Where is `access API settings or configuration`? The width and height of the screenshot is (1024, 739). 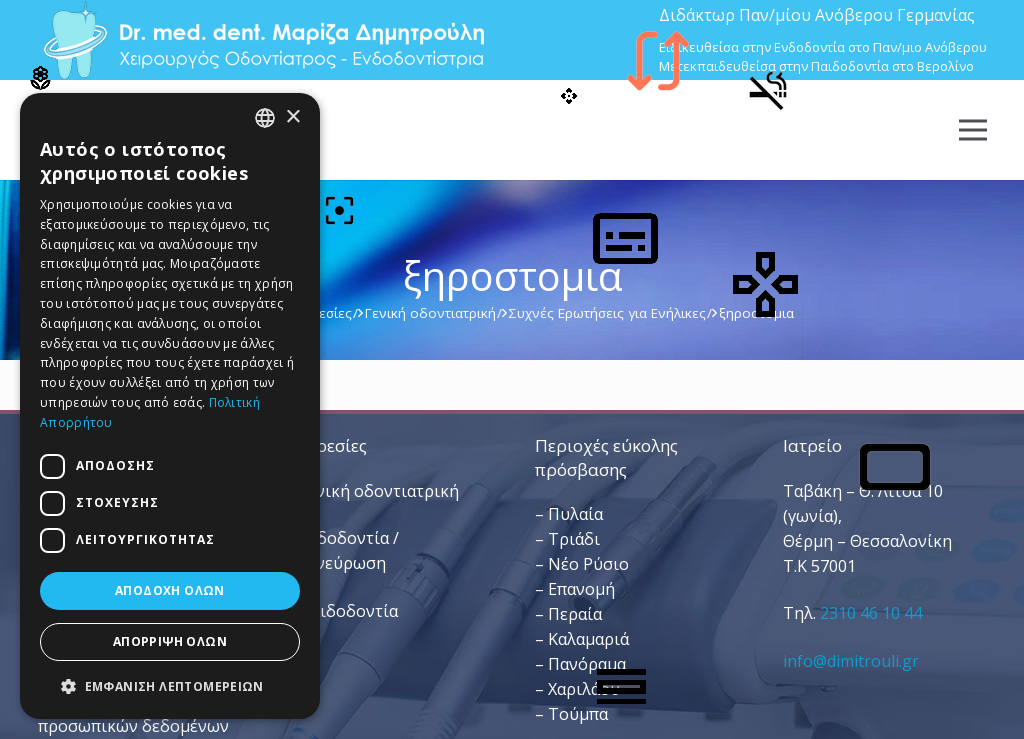 access API settings or configuration is located at coordinates (569, 96).